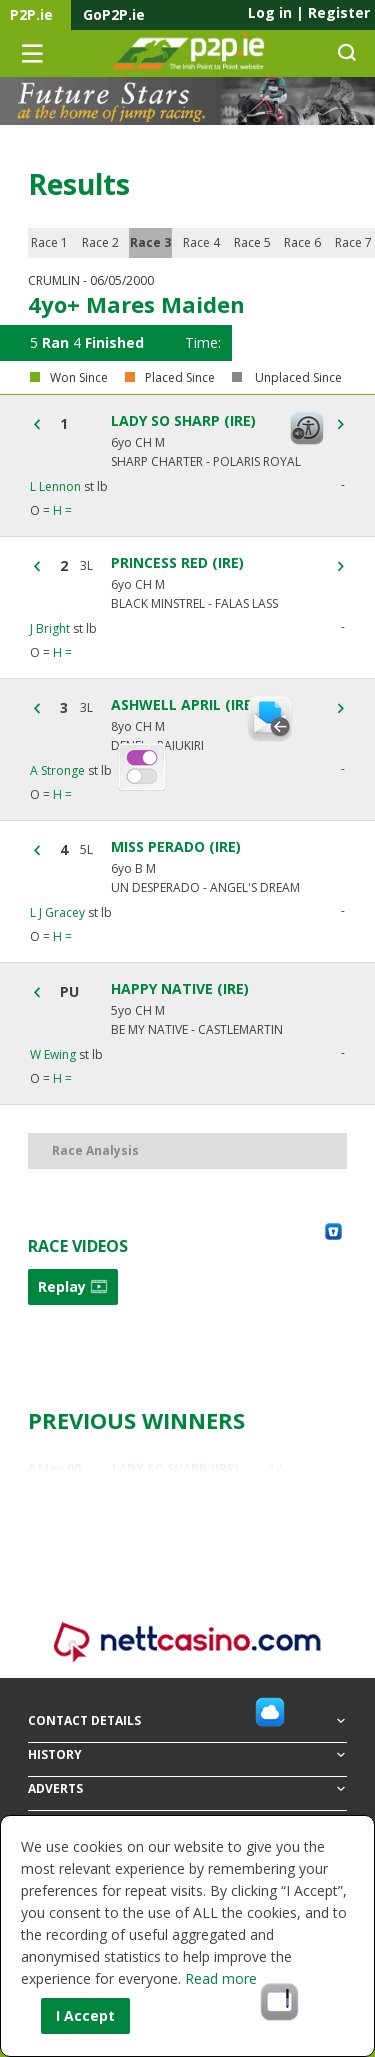 This screenshot has height=2057, width=375. Describe the element at coordinates (270, 718) in the screenshot. I see `import contacts or data into kontact` at that location.